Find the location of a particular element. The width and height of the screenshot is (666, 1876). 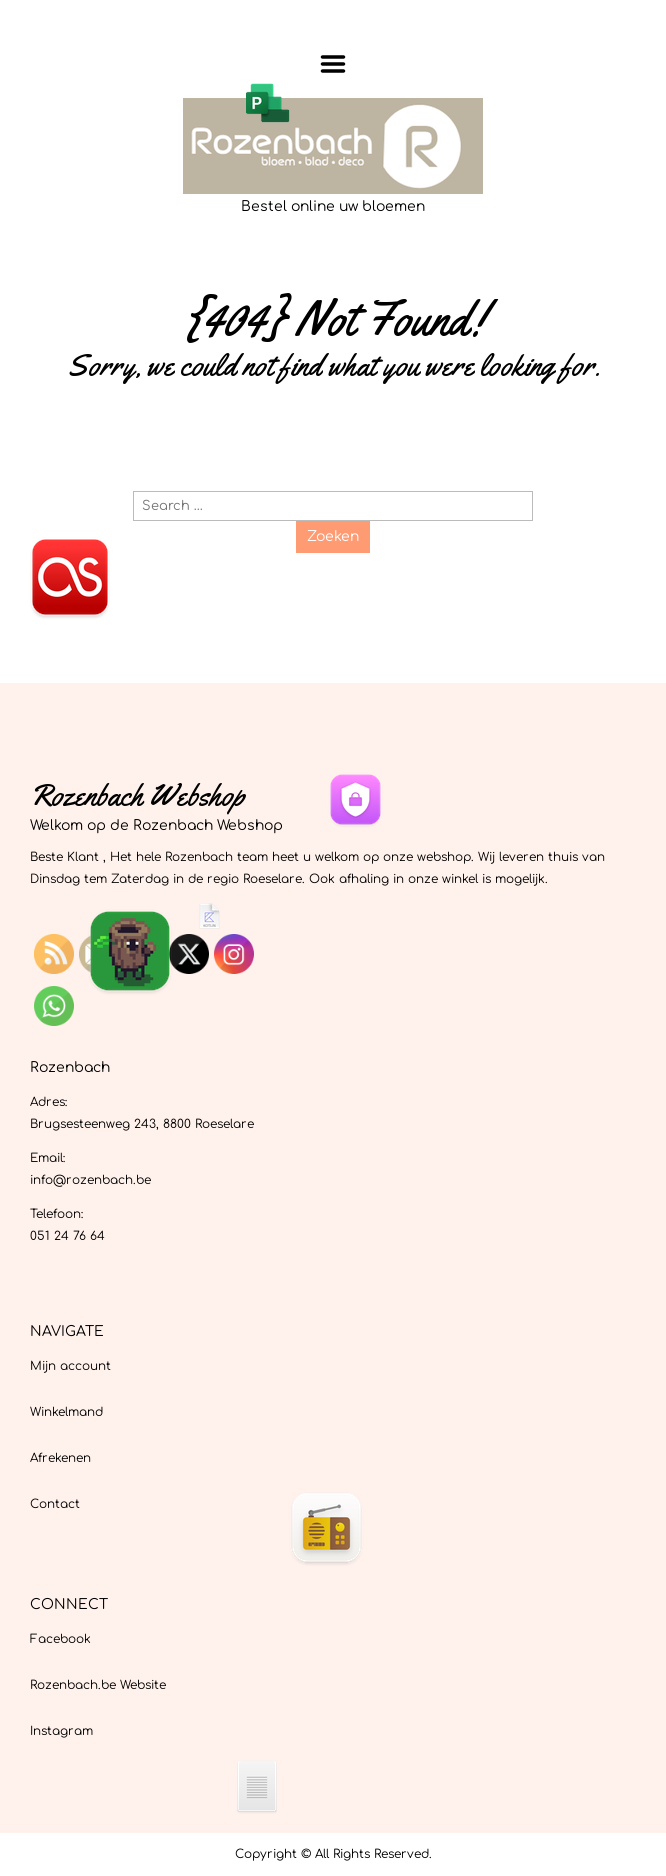

launch ricochlime game app is located at coordinates (130, 951).